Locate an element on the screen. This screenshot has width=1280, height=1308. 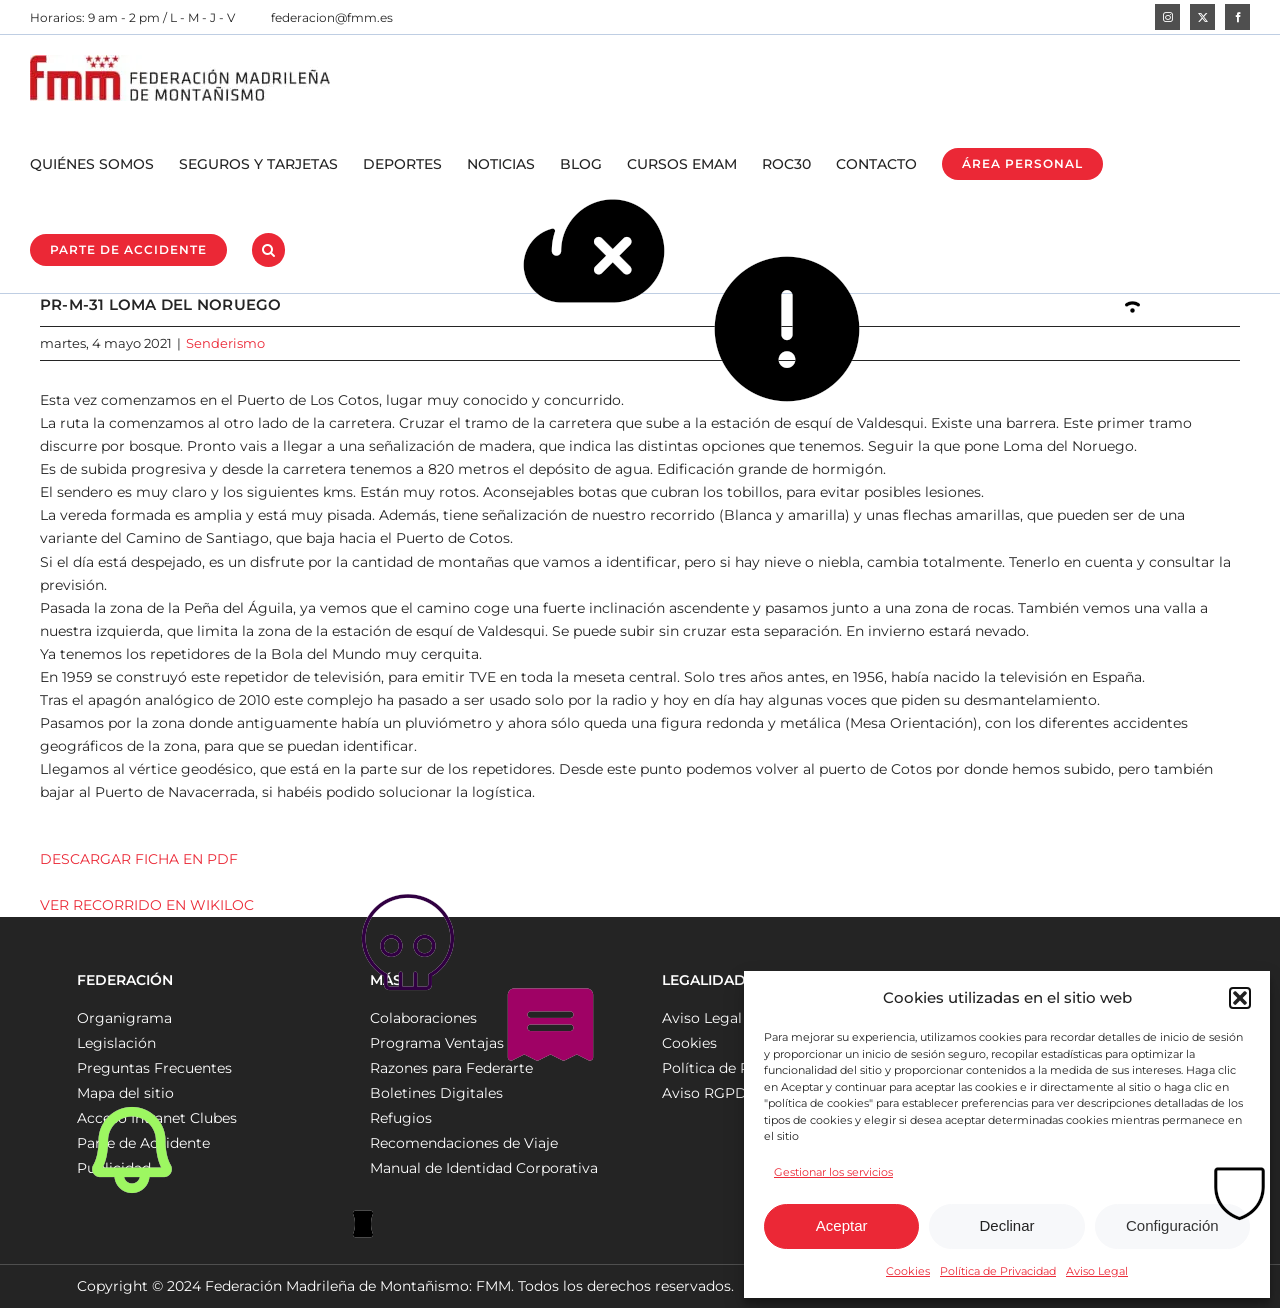
indicates a warning or alert that needs attention is located at coordinates (787, 329).